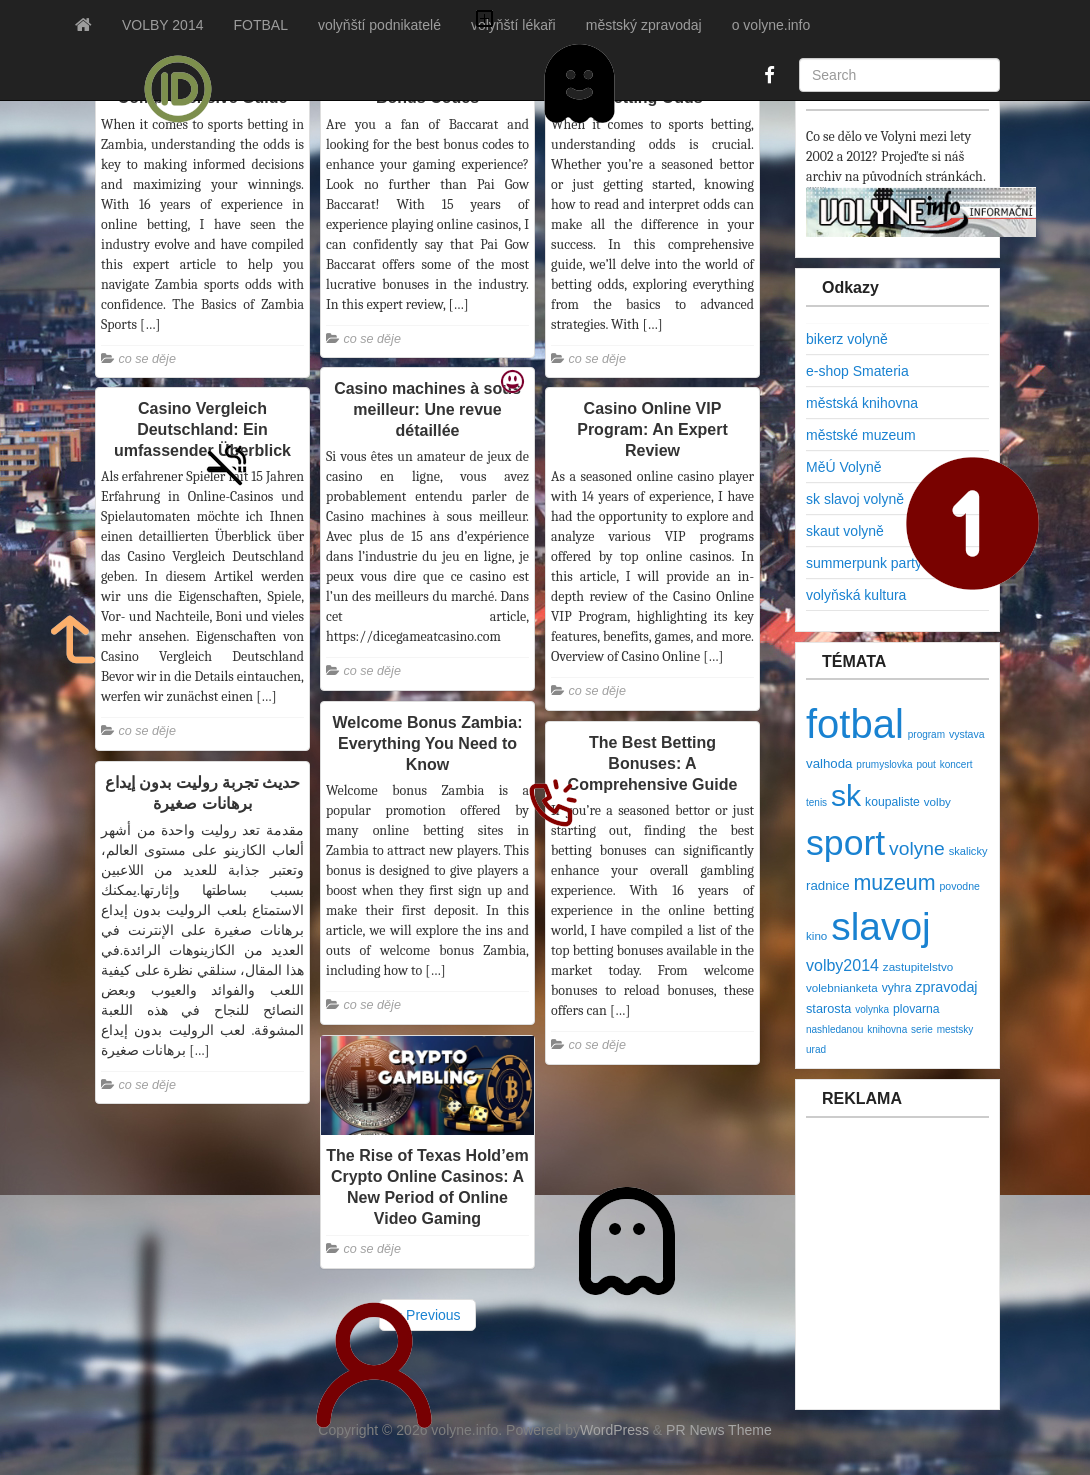 The height and width of the screenshot is (1475, 1090). What do you see at coordinates (374, 1370) in the screenshot?
I see `view your profile` at bounding box center [374, 1370].